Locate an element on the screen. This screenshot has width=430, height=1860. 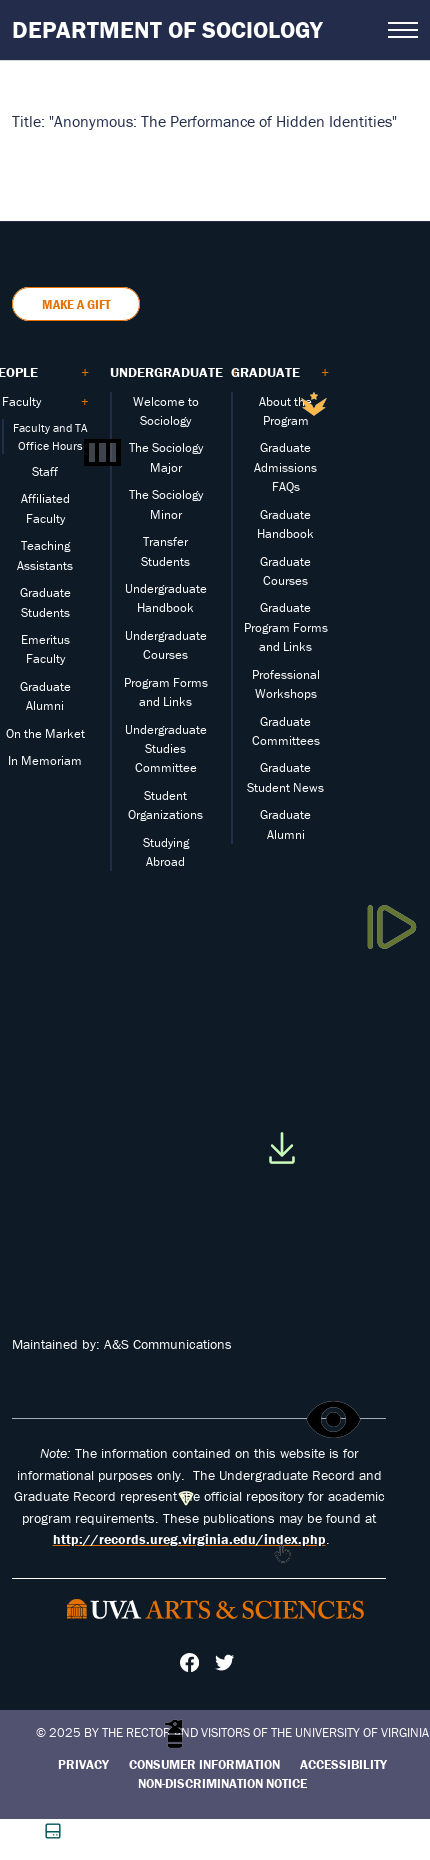
switch to column view layout is located at coordinates (101, 453).